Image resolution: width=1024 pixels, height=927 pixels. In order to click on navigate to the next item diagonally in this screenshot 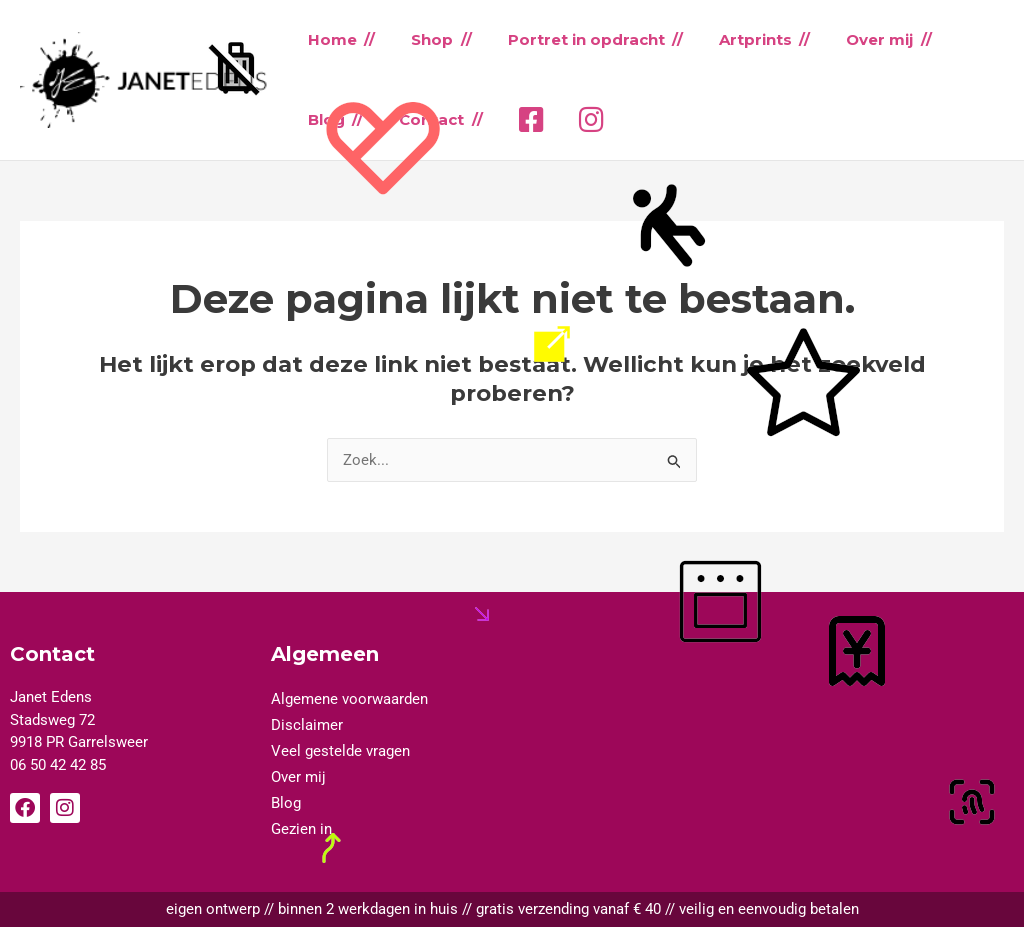, I will do `click(482, 614)`.